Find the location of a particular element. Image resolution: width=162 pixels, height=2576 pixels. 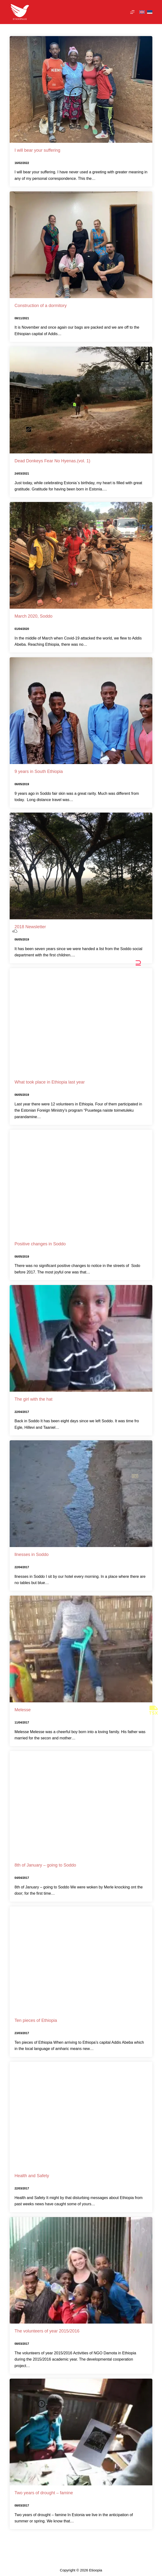

access help or support information is located at coordinates (41, 2404).